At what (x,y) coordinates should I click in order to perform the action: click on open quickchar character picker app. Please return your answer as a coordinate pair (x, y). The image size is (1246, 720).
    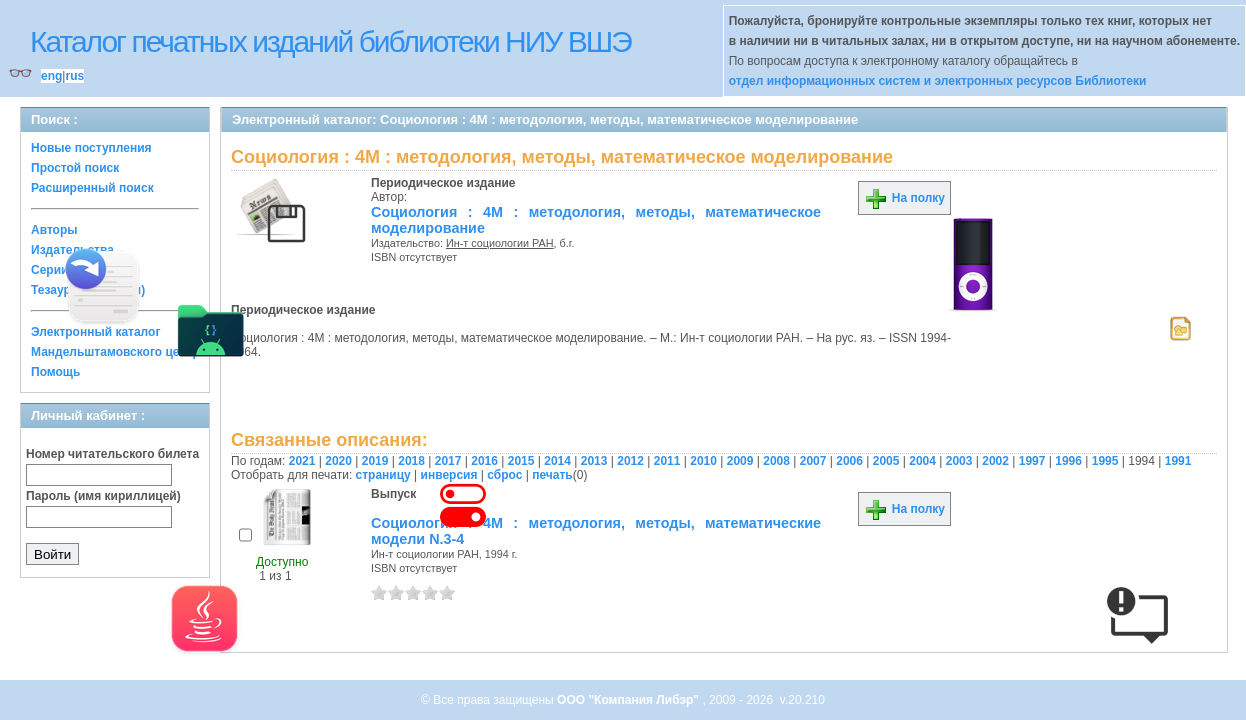
    Looking at the image, I should click on (103, 286).